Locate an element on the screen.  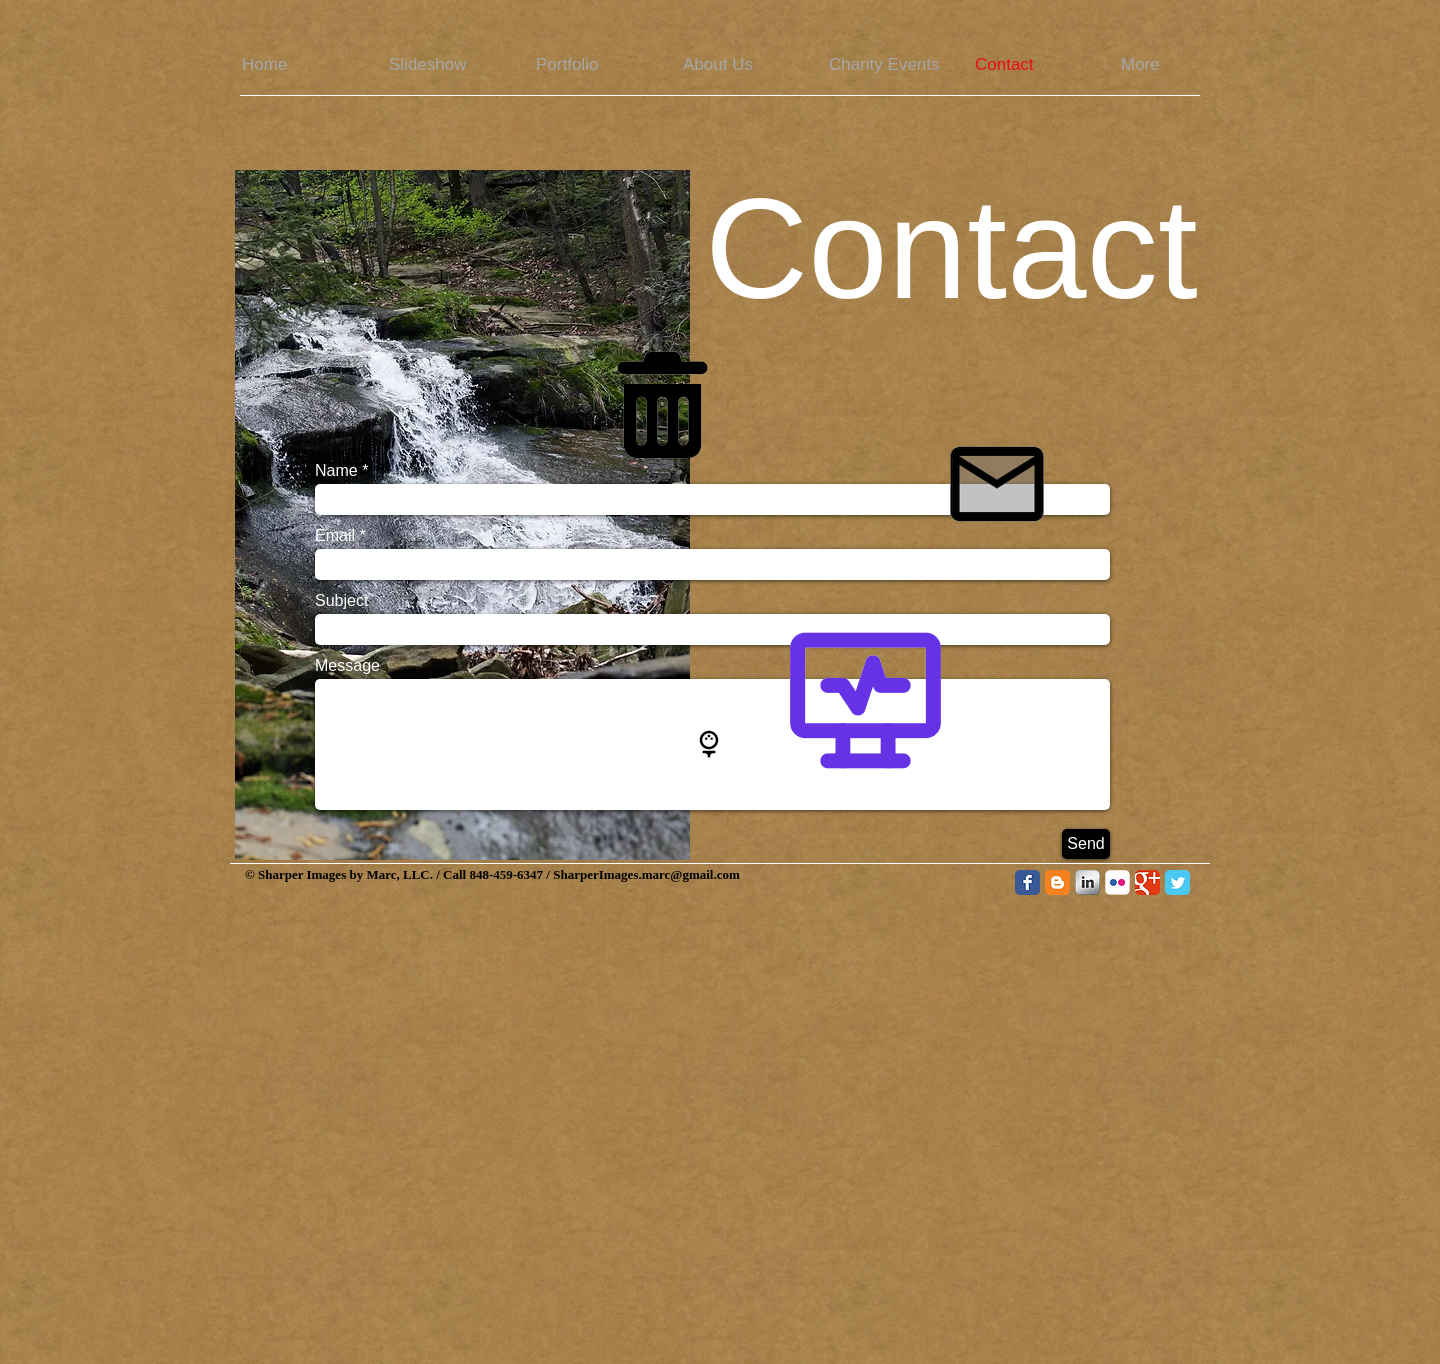
view heart rate or vital sign data is located at coordinates (865, 700).